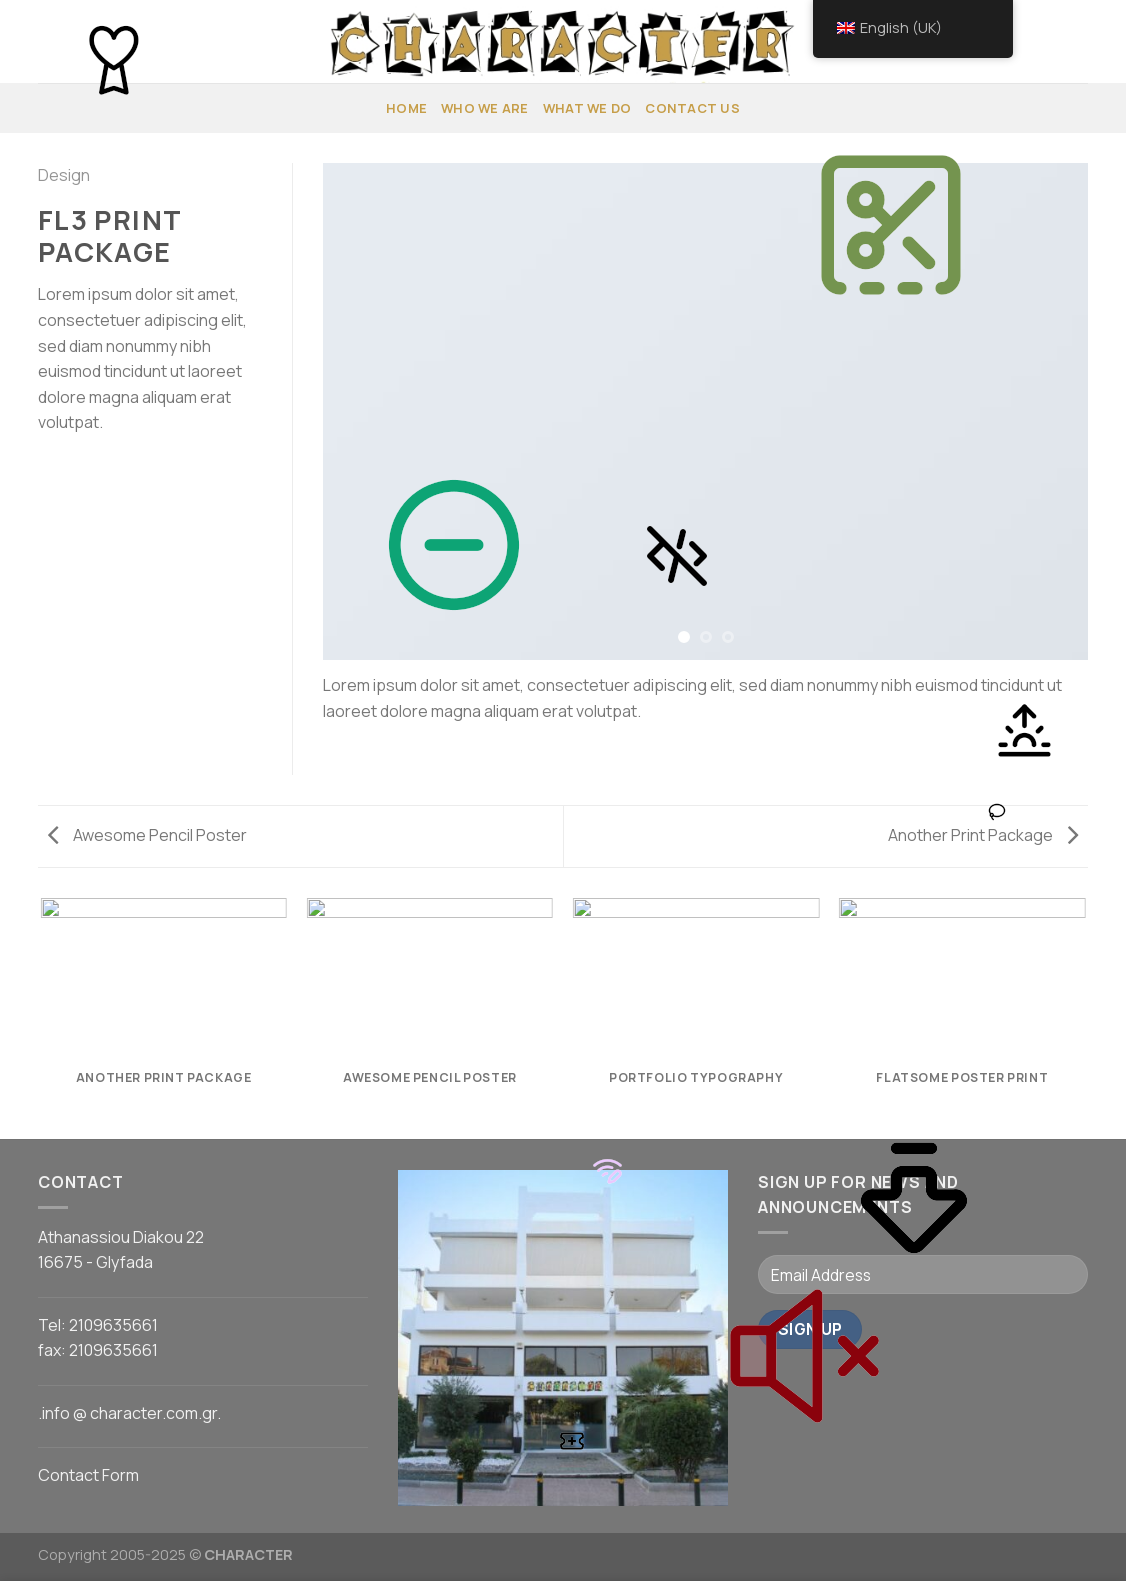 The width and height of the screenshot is (1126, 1581). Describe the element at coordinates (677, 556) in the screenshot. I see `code view disabled or unavailable` at that location.